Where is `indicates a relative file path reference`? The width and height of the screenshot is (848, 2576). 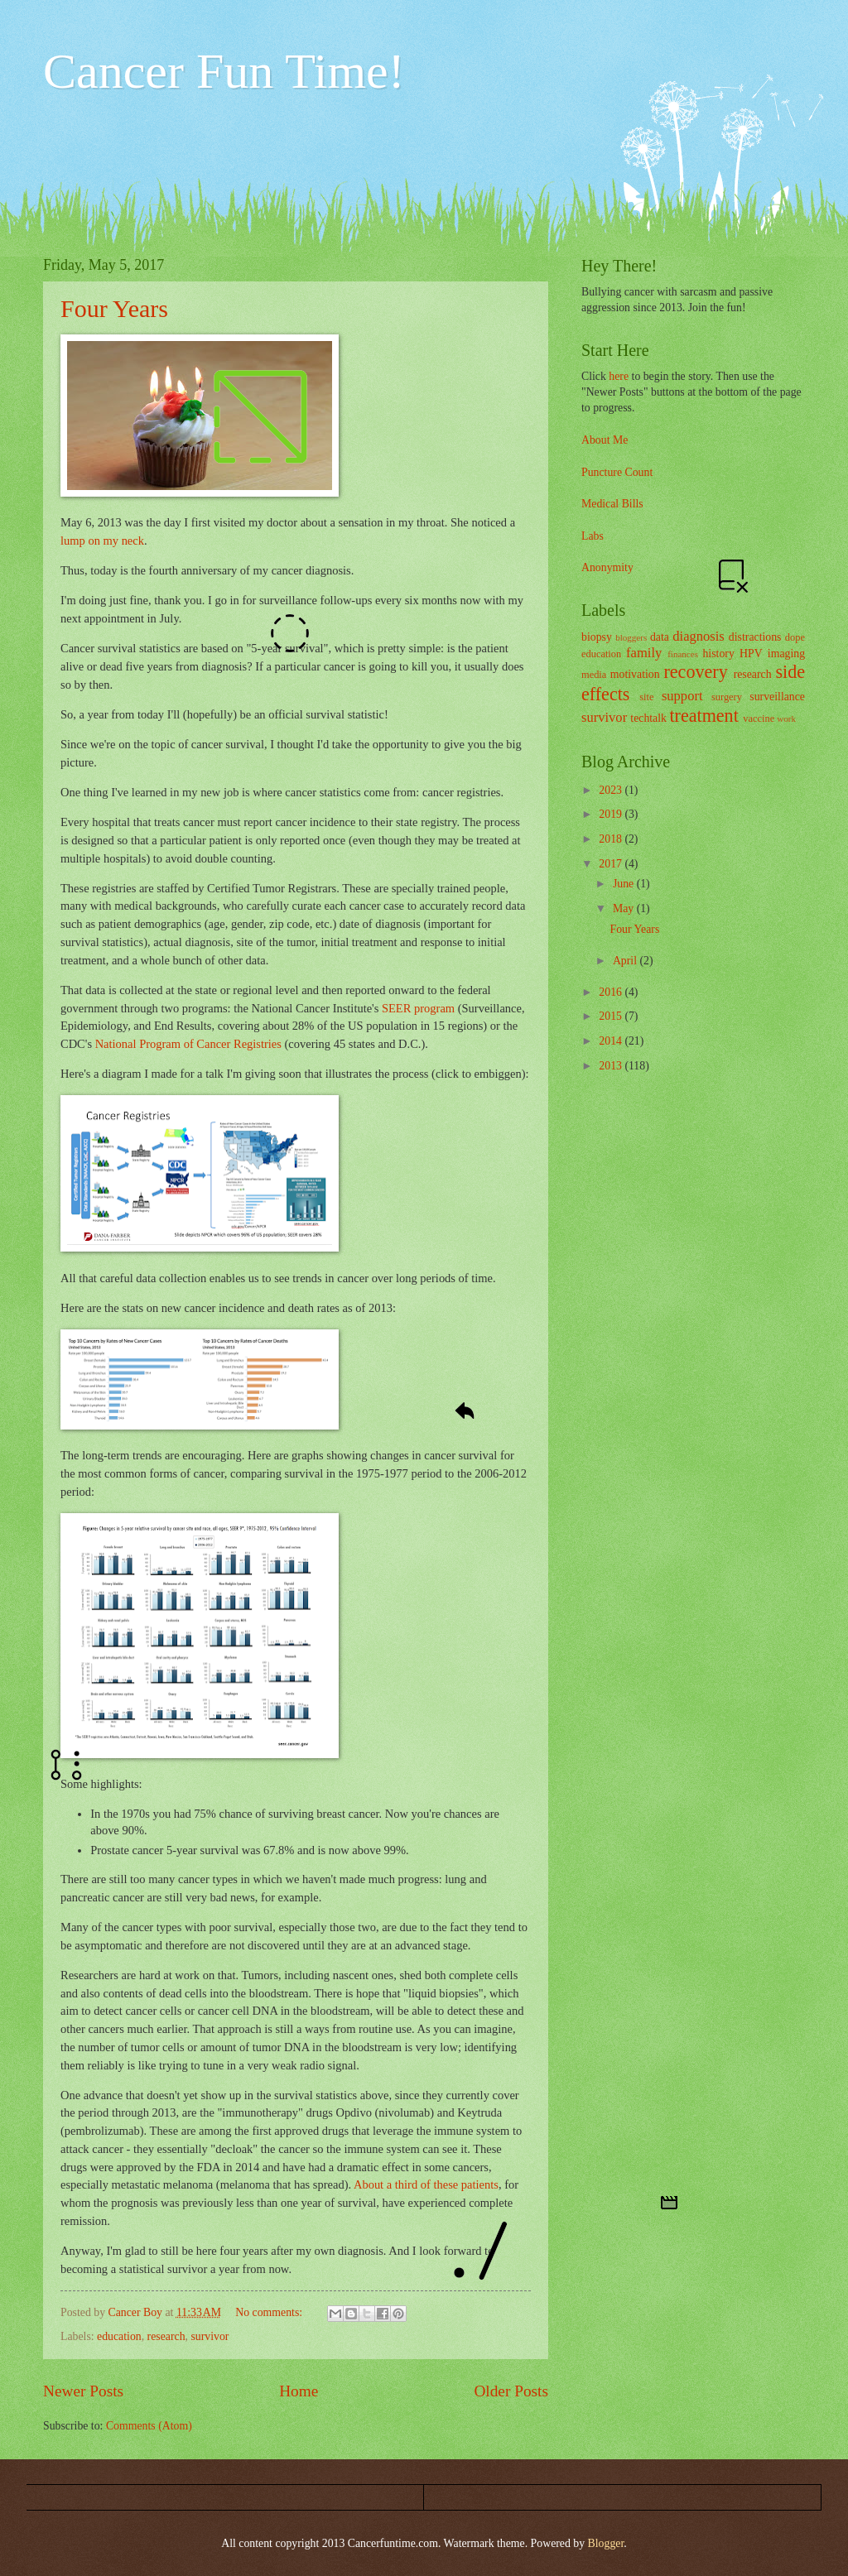 indicates a relative file path reference is located at coordinates (481, 2251).